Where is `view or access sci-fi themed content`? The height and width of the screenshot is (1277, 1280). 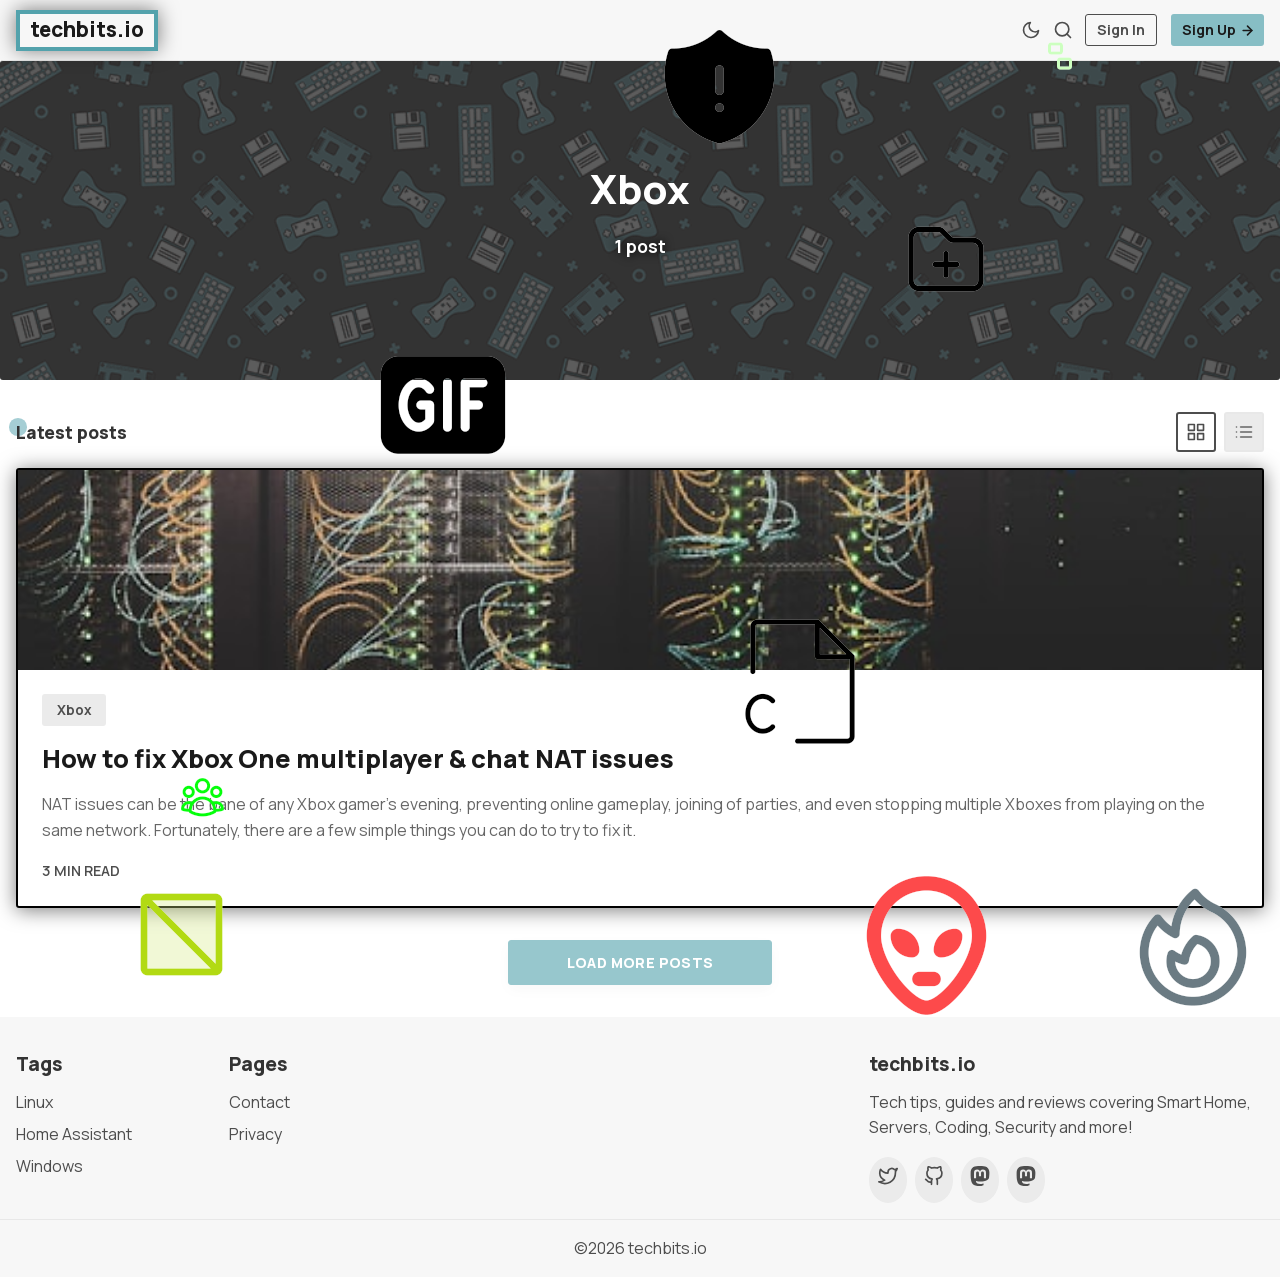 view or access sci-fi themed content is located at coordinates (926, 945).